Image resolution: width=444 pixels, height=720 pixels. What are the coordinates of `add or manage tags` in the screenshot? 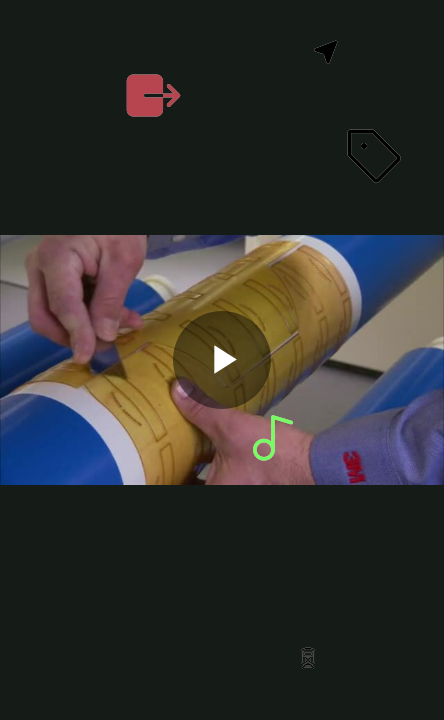 It's located at (374, 156).